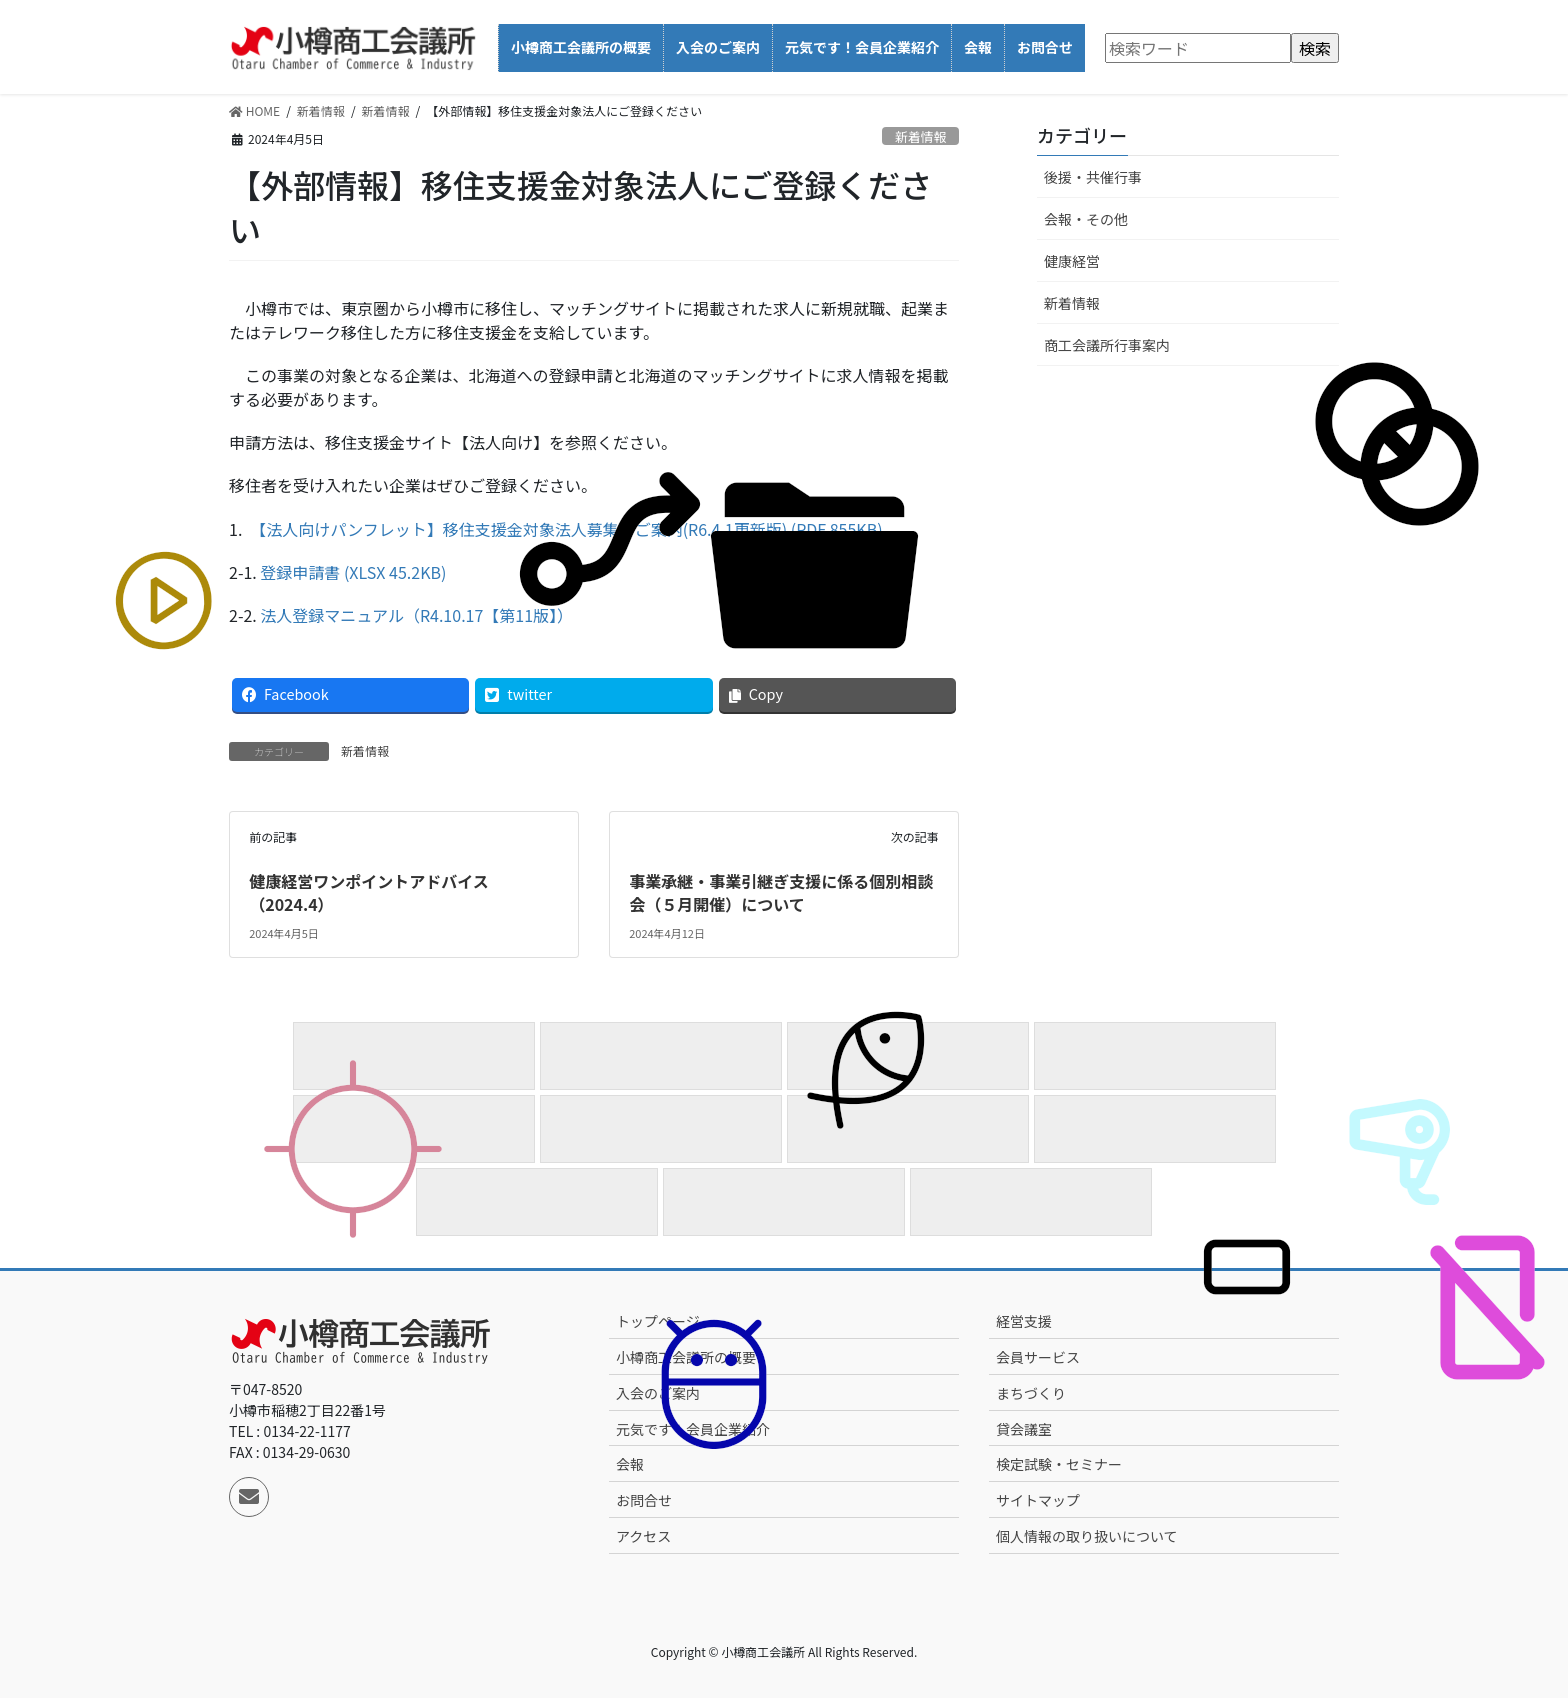 The height and width of the screenshot is (1698, 1568). I want to click on navigate to the next step in a workflow, so click(610, 539).